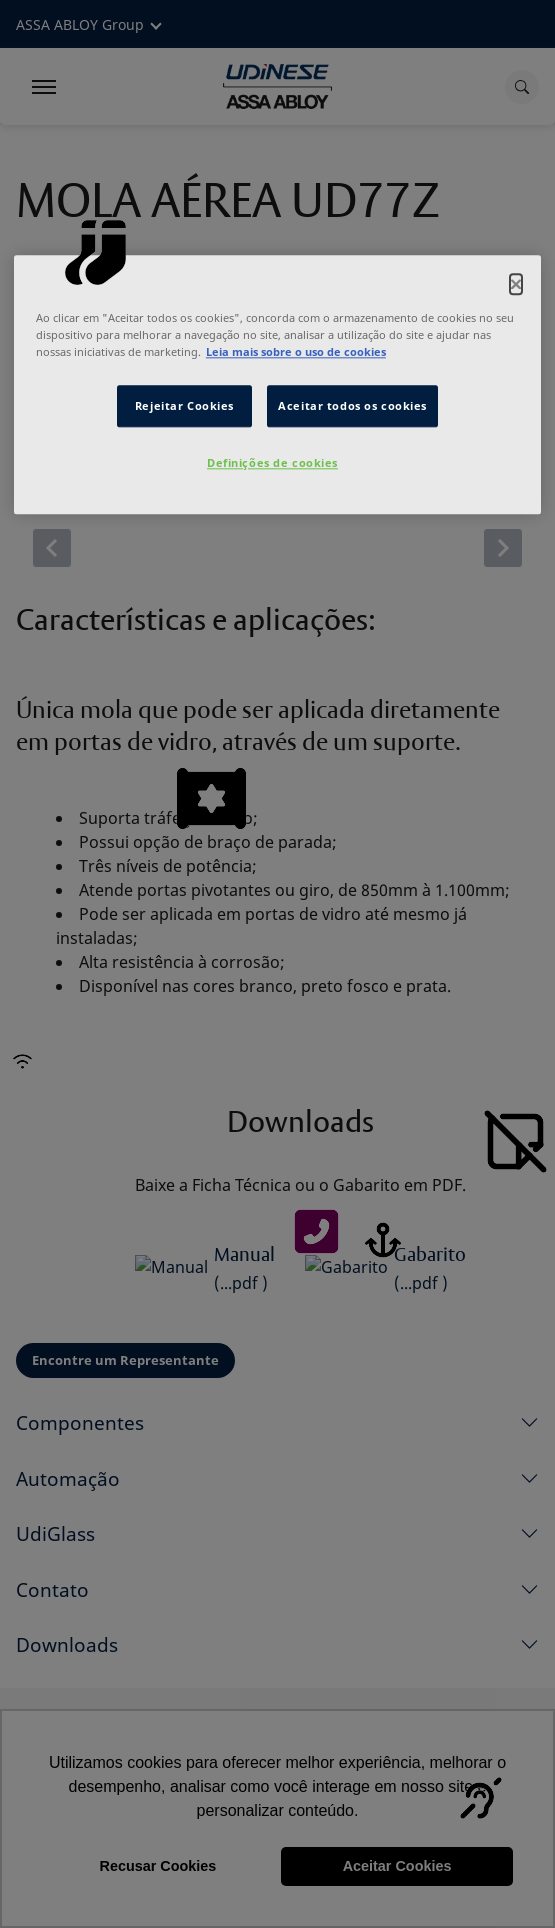  What do you see at coordinates (316, 1231) in the screenshot?
I see `make or receive a phone call` at bounding box center [316, 1231].